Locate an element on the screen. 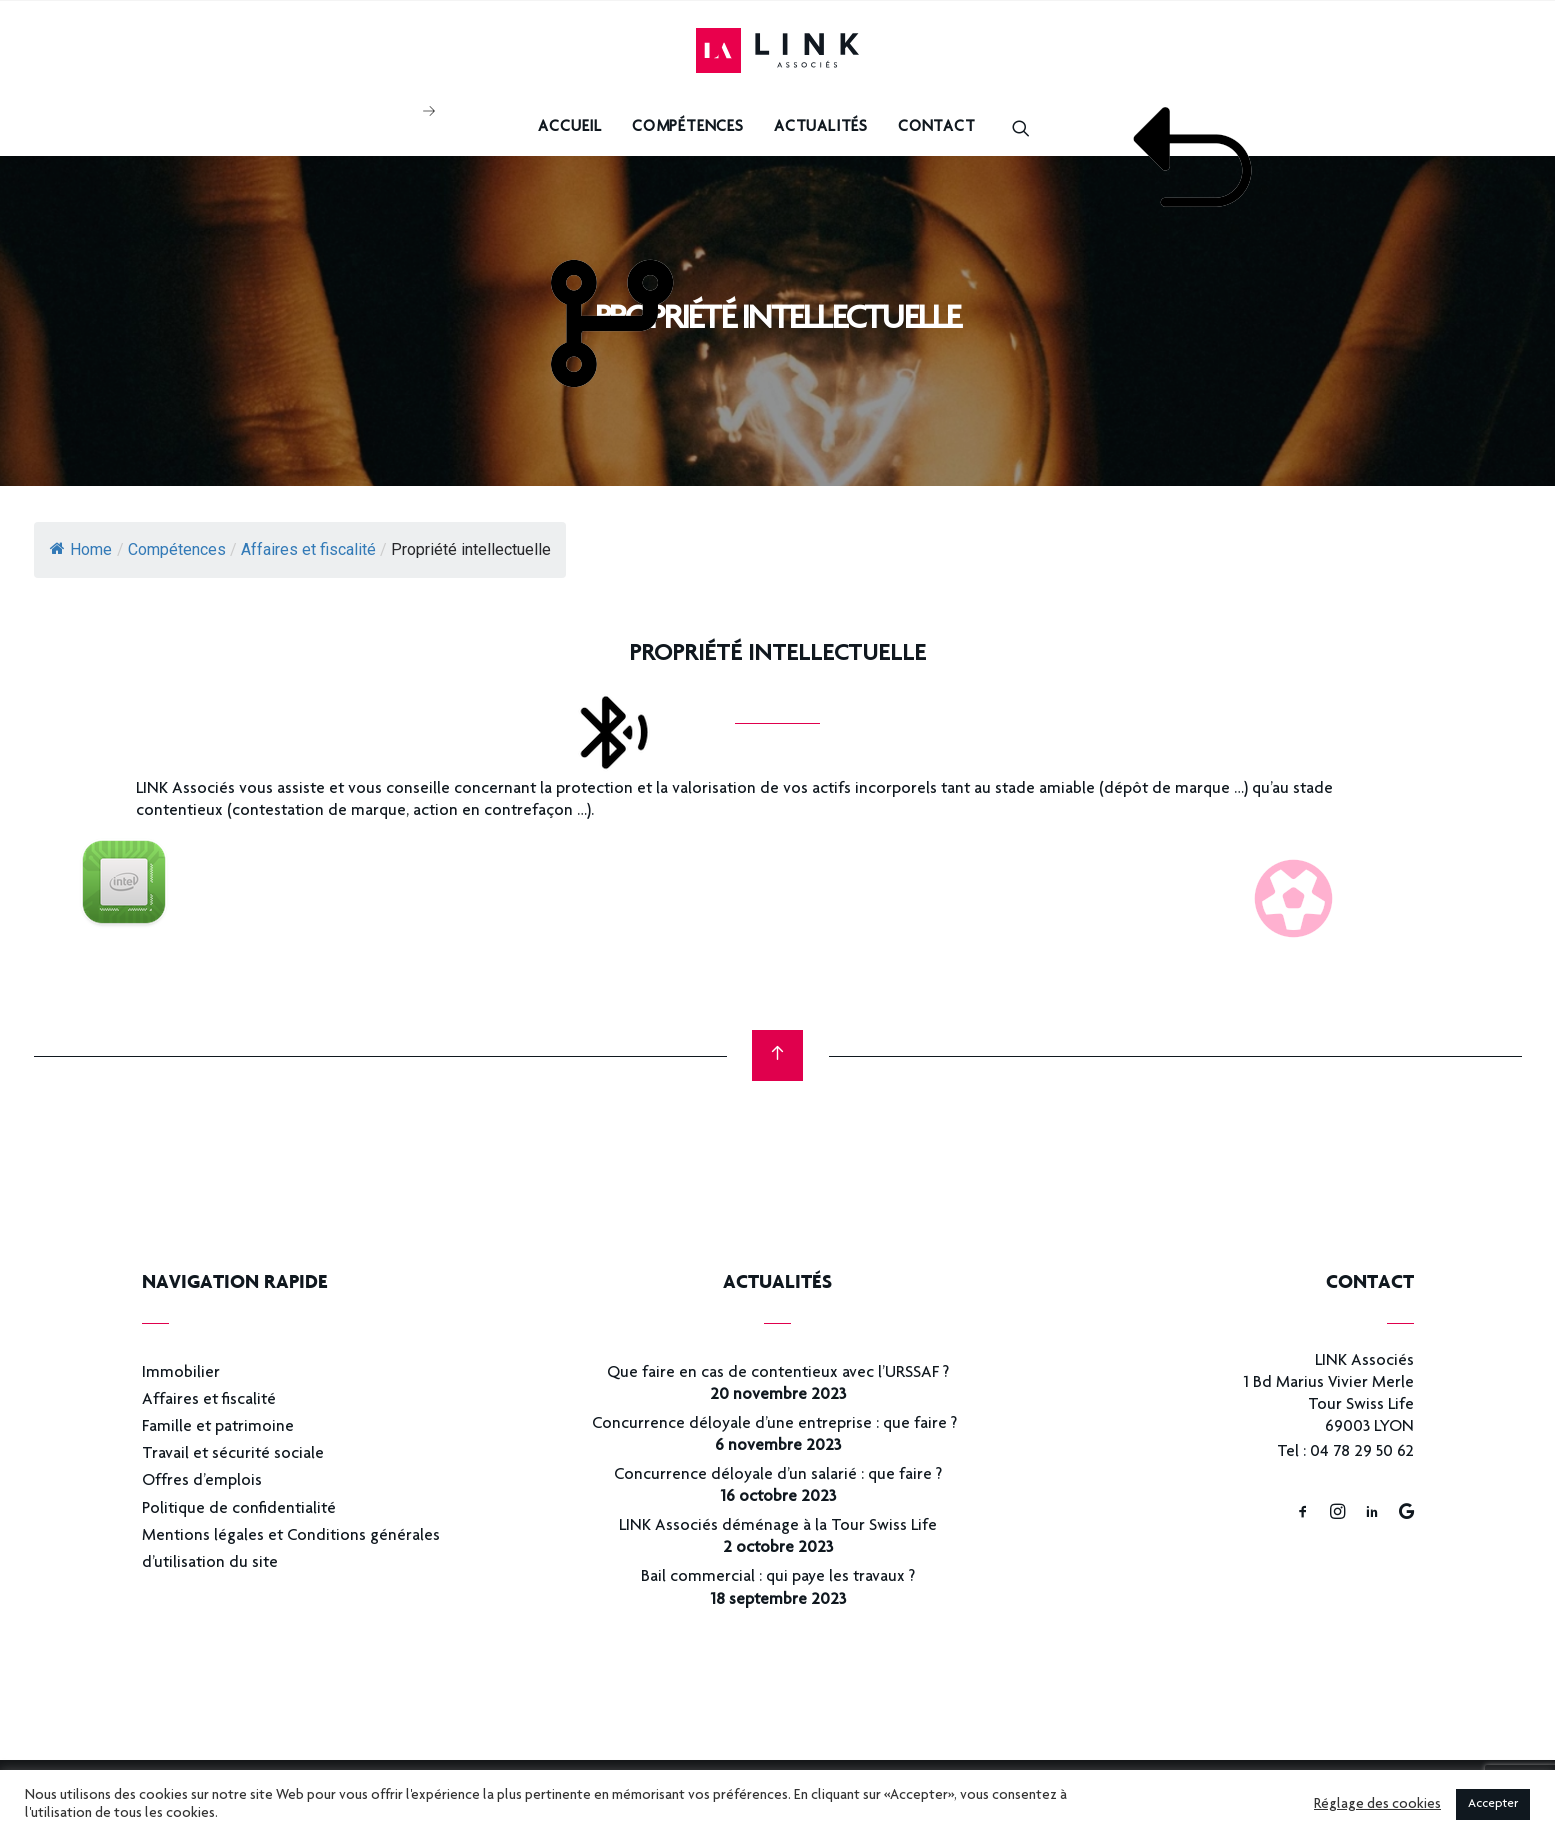 This screenshot has width=1555, height=1839. view sports or soccer-related content is located at coordinates (1293, 898).